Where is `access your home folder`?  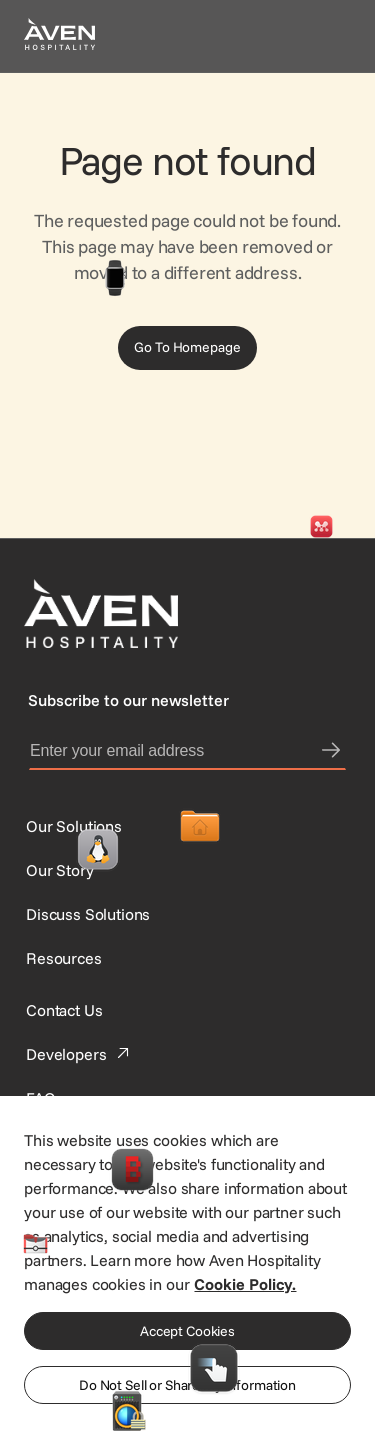 access your home folder is located at coordinates (200, 826).